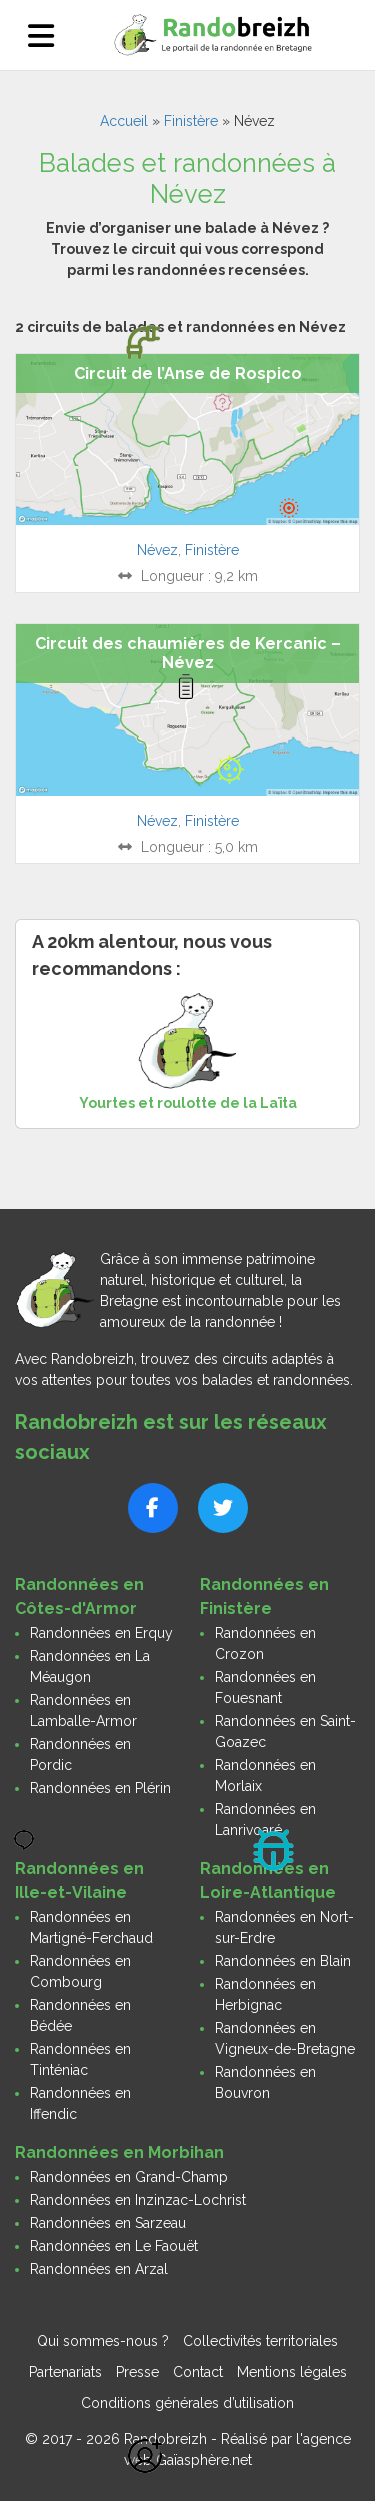 This screenshot has height=2501, width=375. I want to click on plumbing or pipe-related settings, so click(142, 341).